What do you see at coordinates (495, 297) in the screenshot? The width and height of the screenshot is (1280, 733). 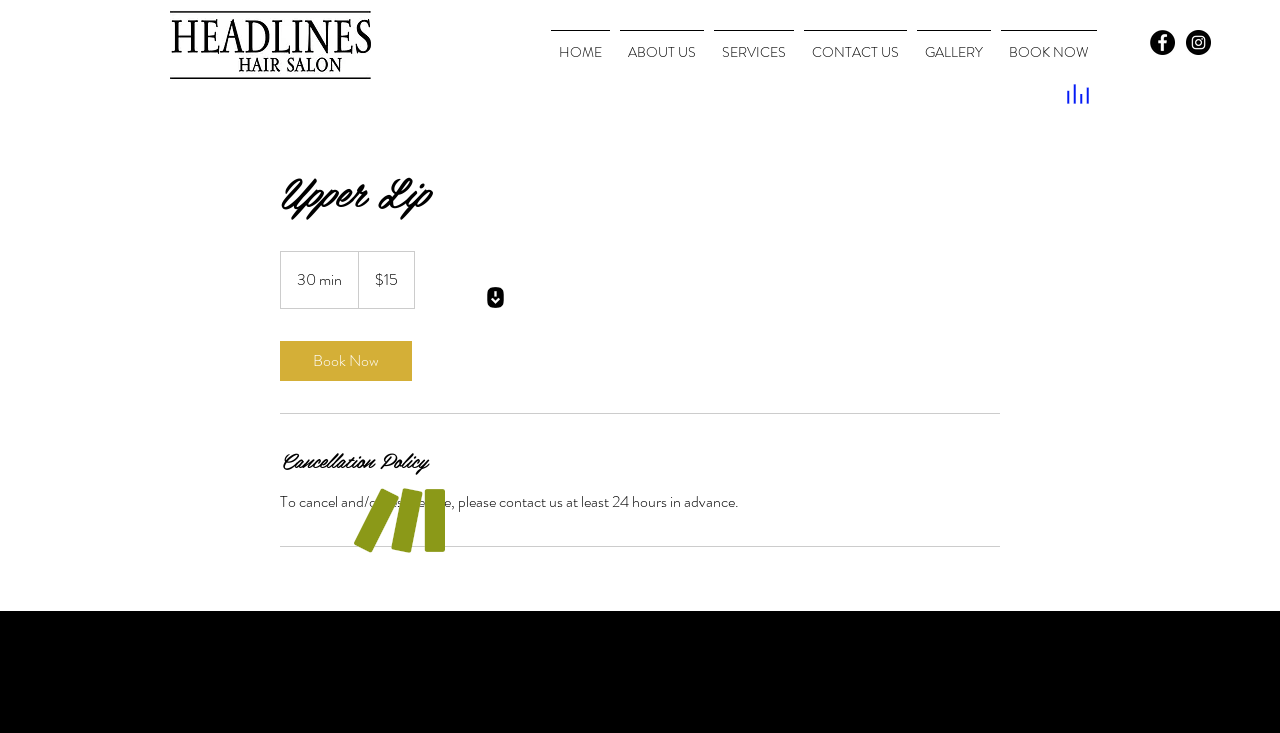 I see `scroll to the bottom of the page` at bounding box center [495, 297].